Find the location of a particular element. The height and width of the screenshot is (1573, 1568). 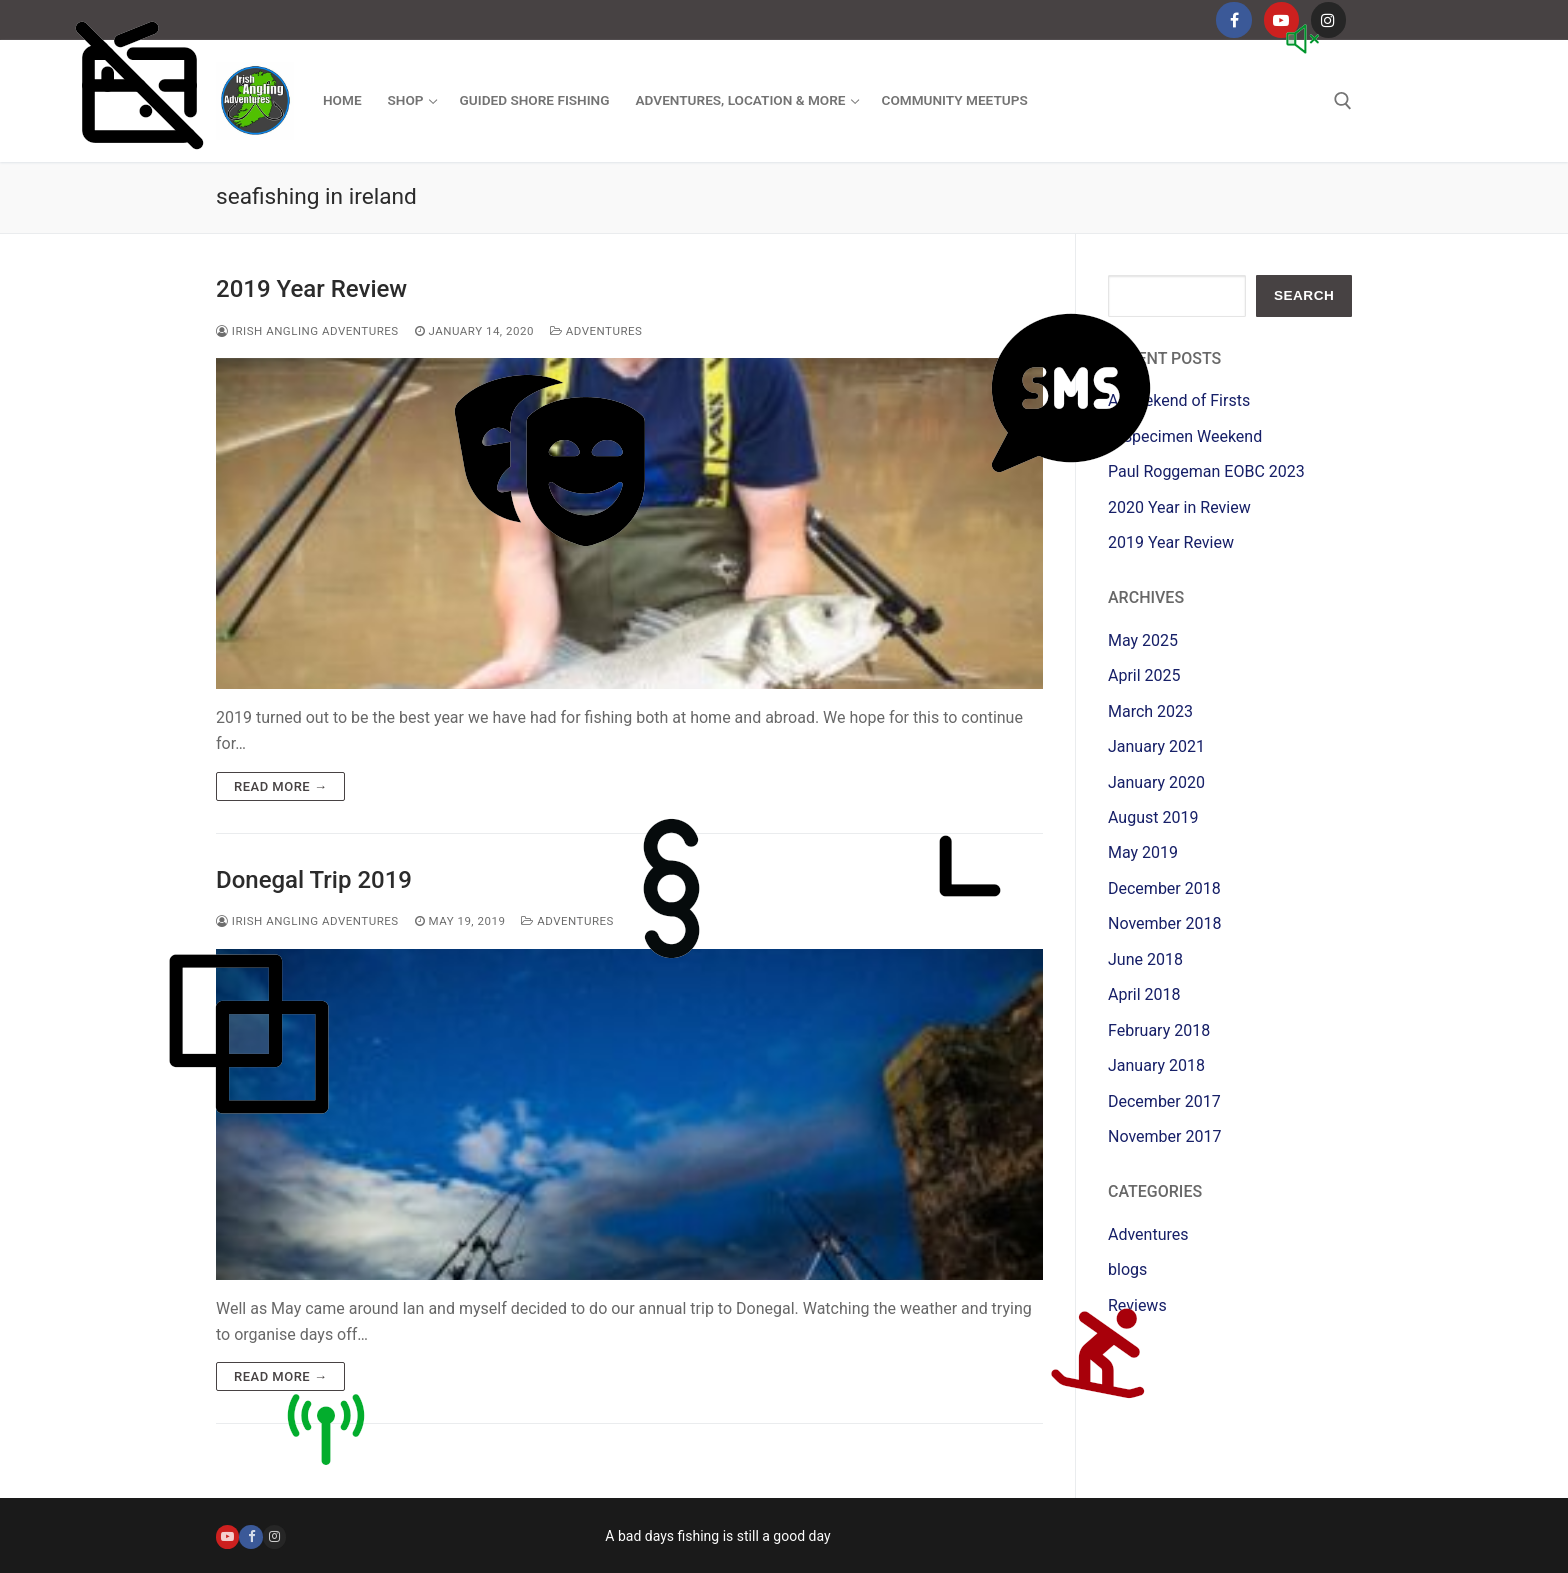

navigate to the bottom-left corner is located at coordinates (970, 866).